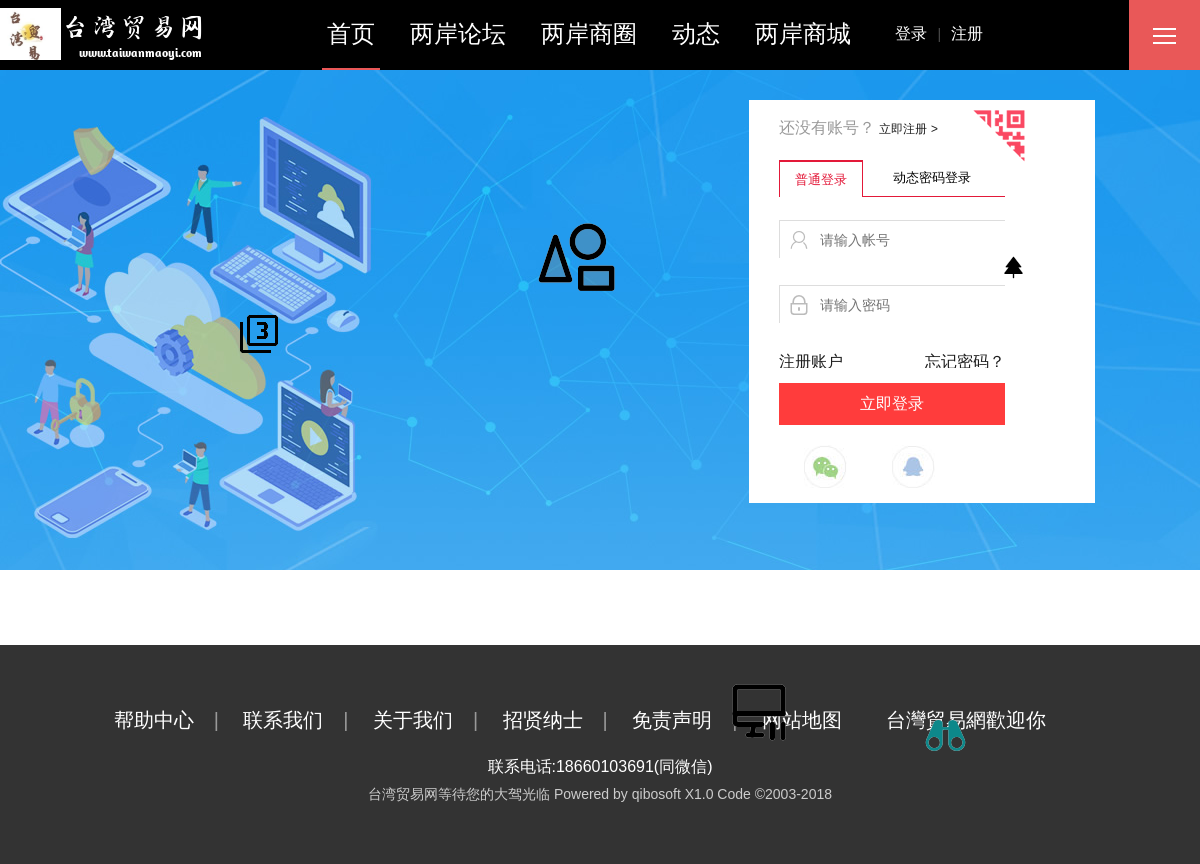 This screenshot has width=1200, height=864. Describe the element at coordinates (259, 334) in the screenshot. I see `filter or view the third item in a sequence` at that location.